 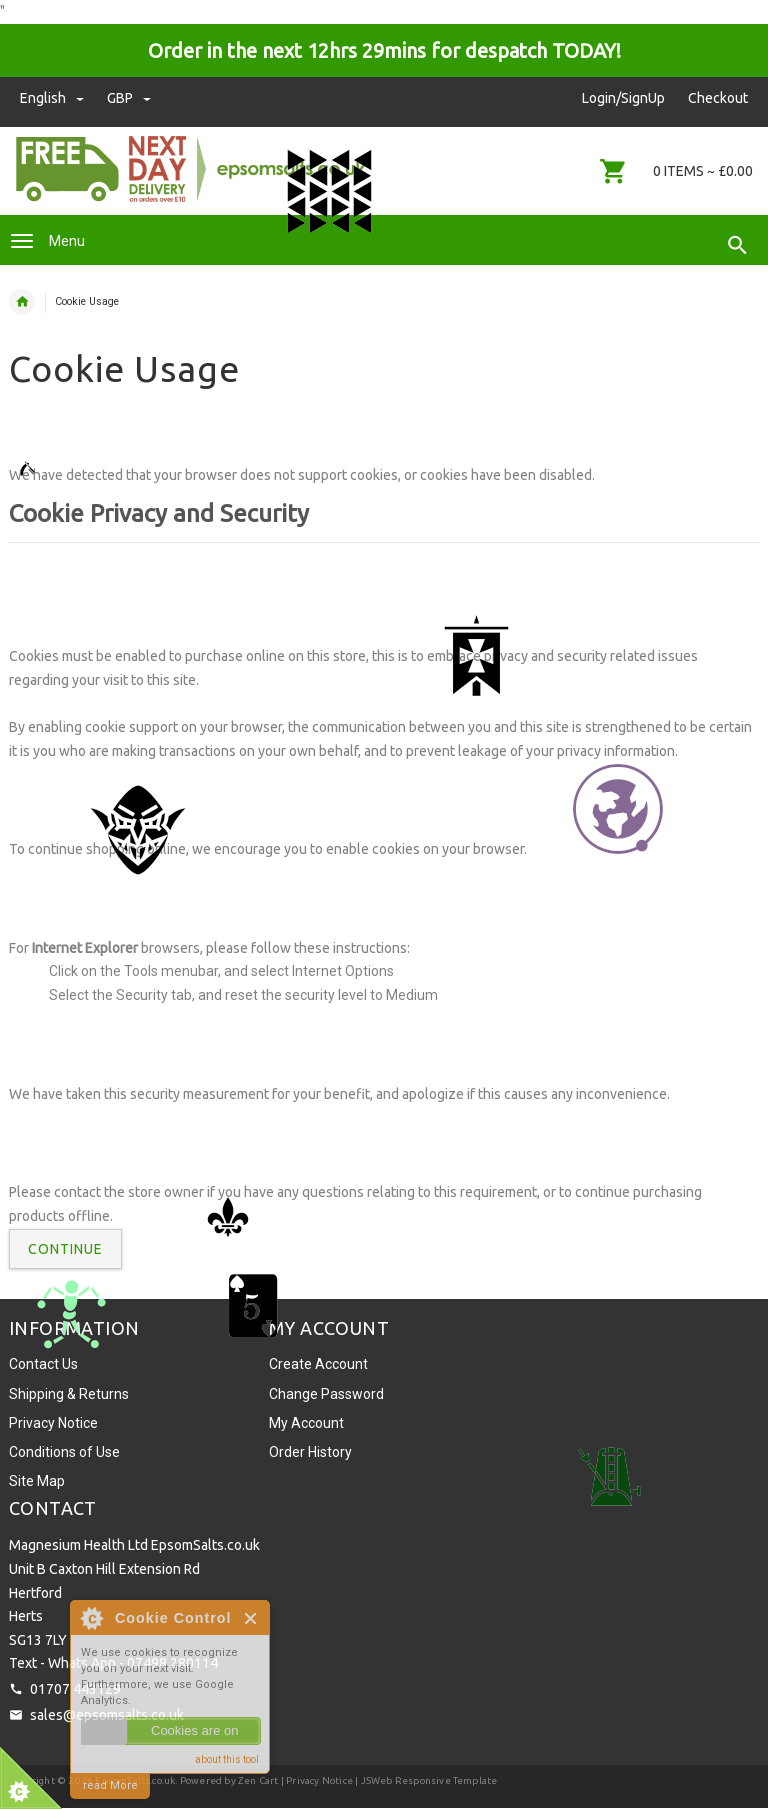 I want to click on view guild or clan banner, so click(x=476, y=655).